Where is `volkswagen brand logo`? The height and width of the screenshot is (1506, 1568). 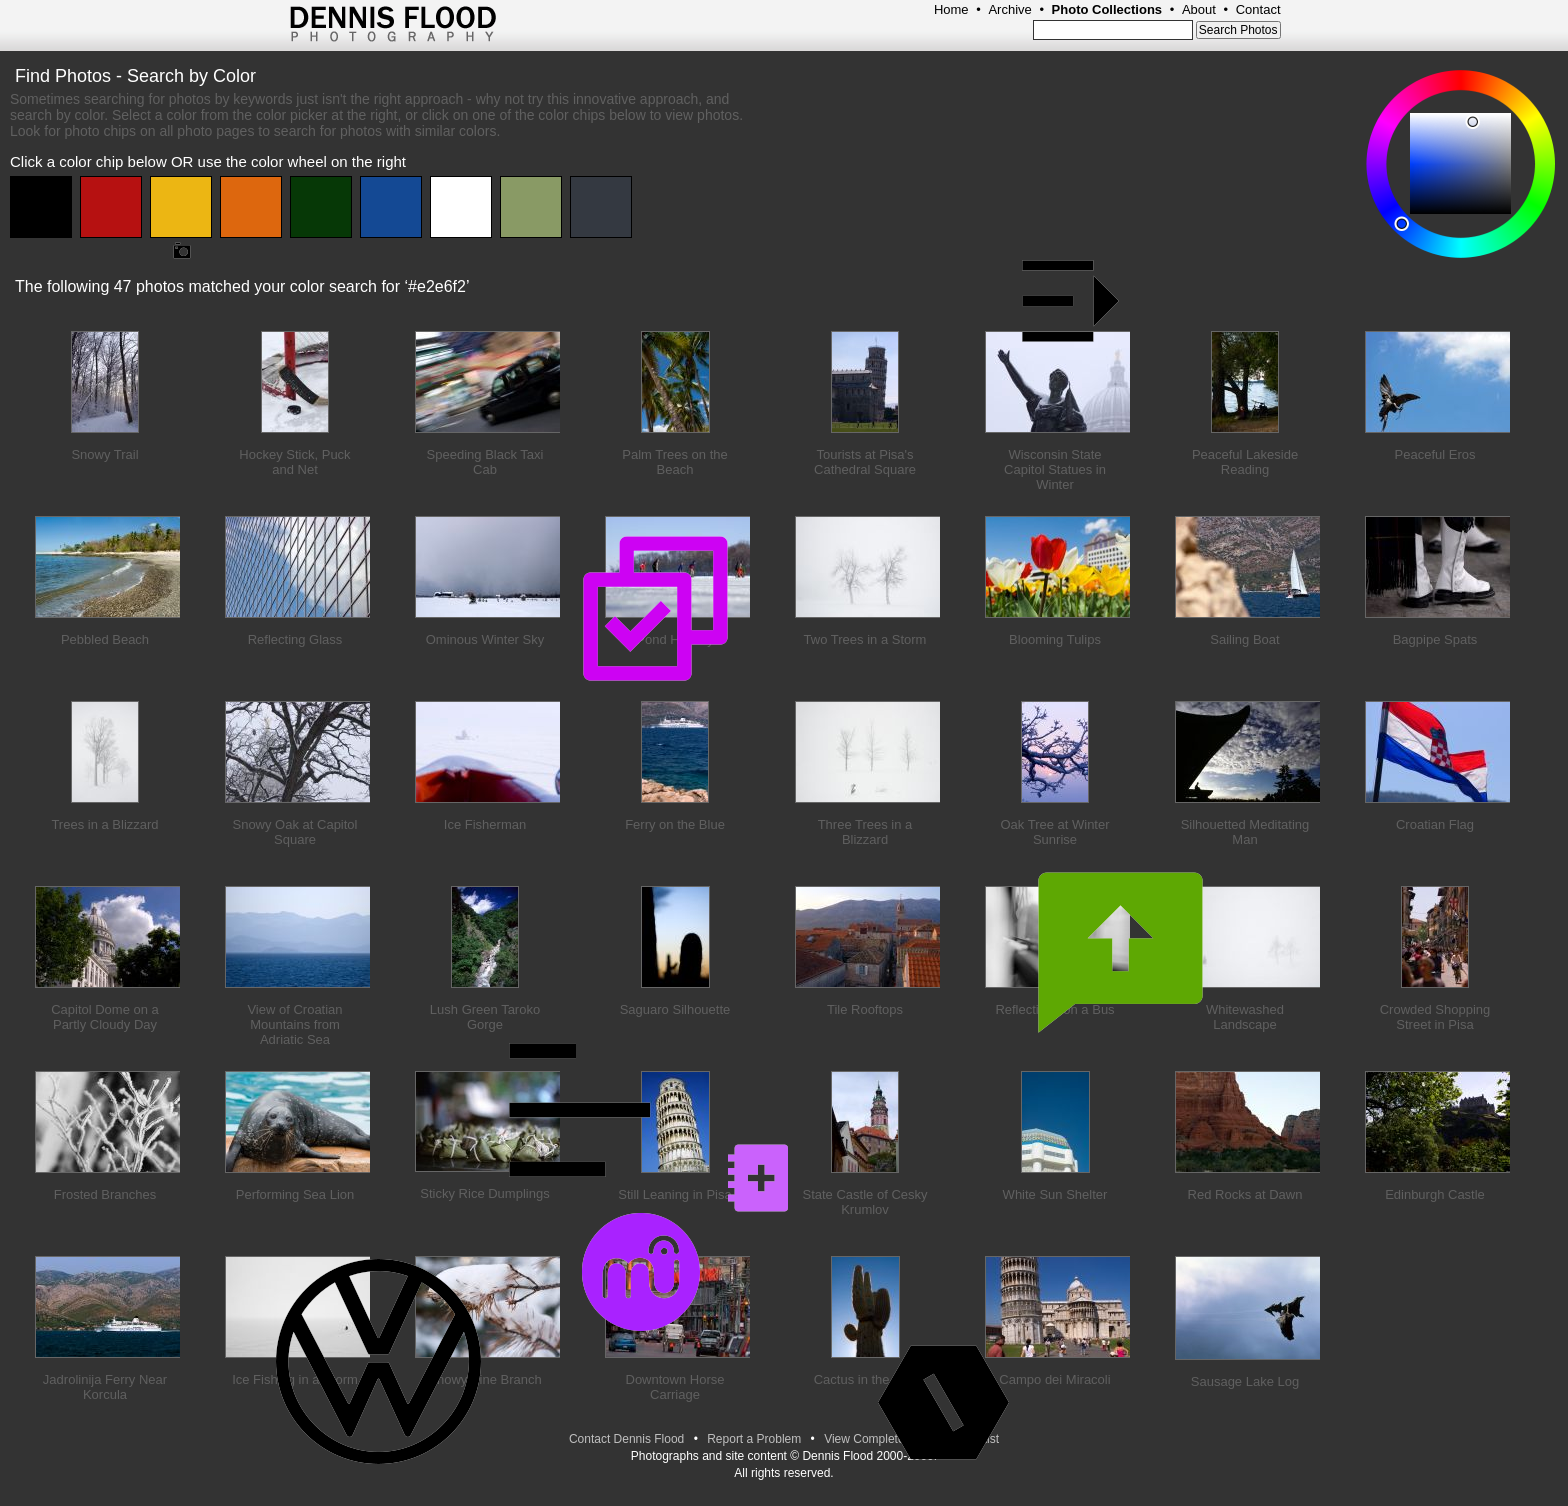 volkswagen brand logo is located at coordinates (378, 1361).